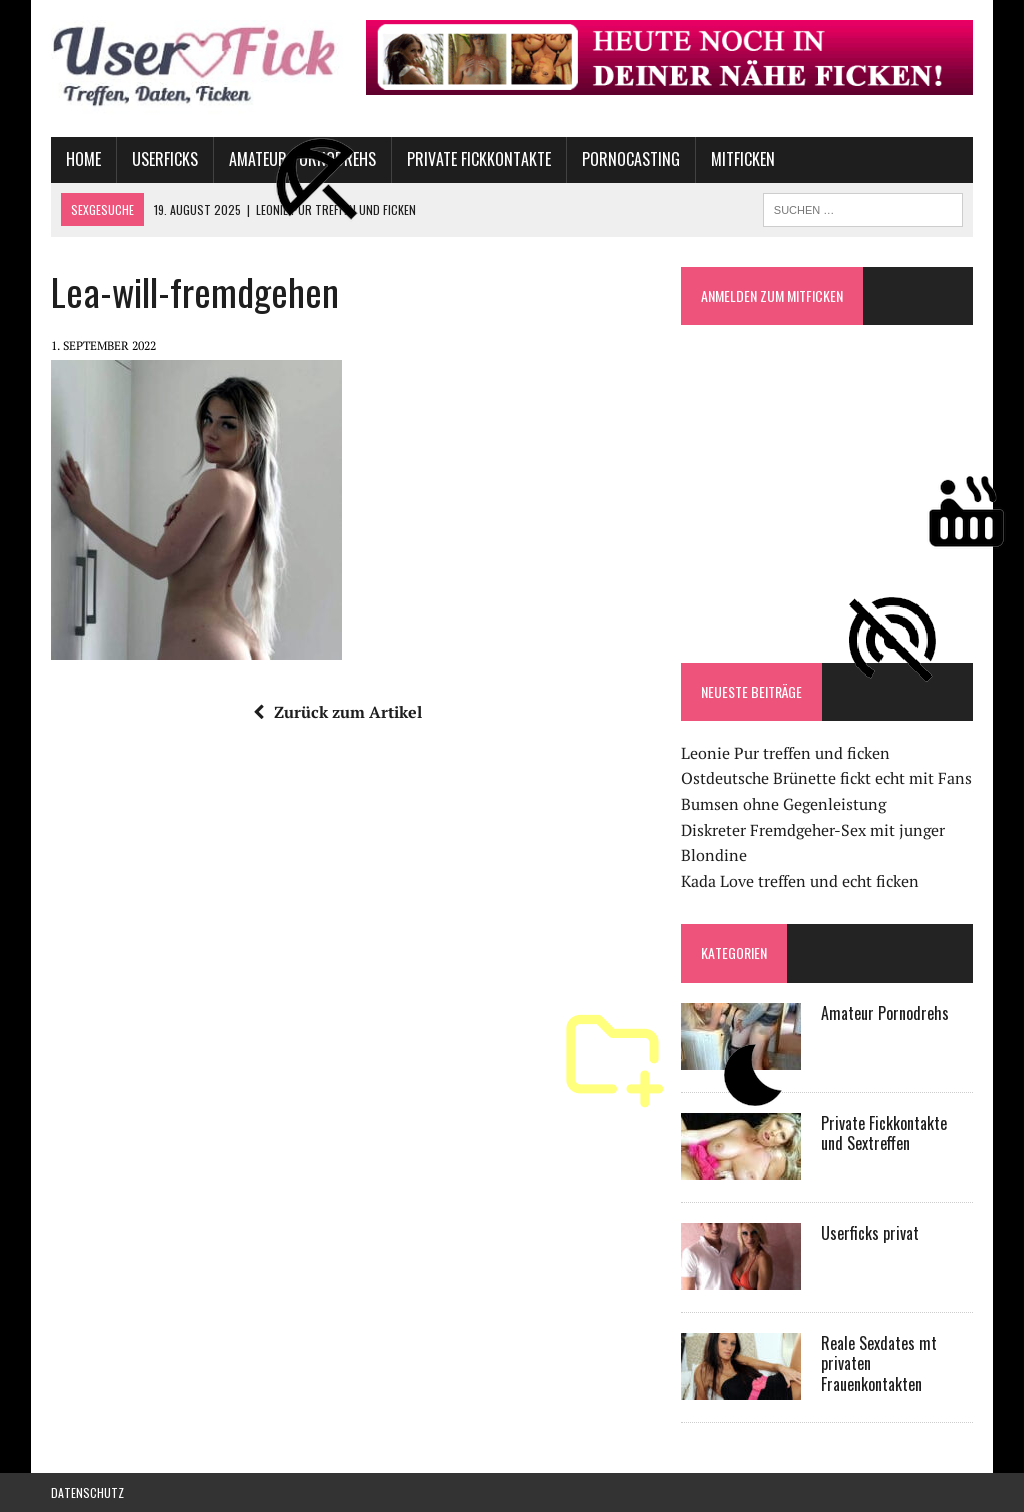  Describe the element at coordinates (892, 640) in the screenshot. I see `indicates mobile hotspot is disabled` at that location.